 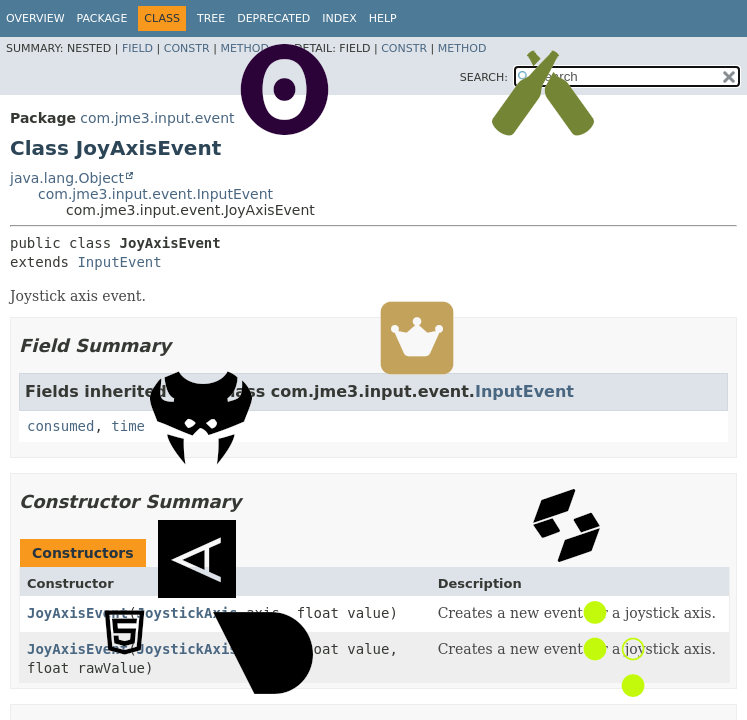 I want to click on open Observable data visualization platform, so click(x=284, y=89).